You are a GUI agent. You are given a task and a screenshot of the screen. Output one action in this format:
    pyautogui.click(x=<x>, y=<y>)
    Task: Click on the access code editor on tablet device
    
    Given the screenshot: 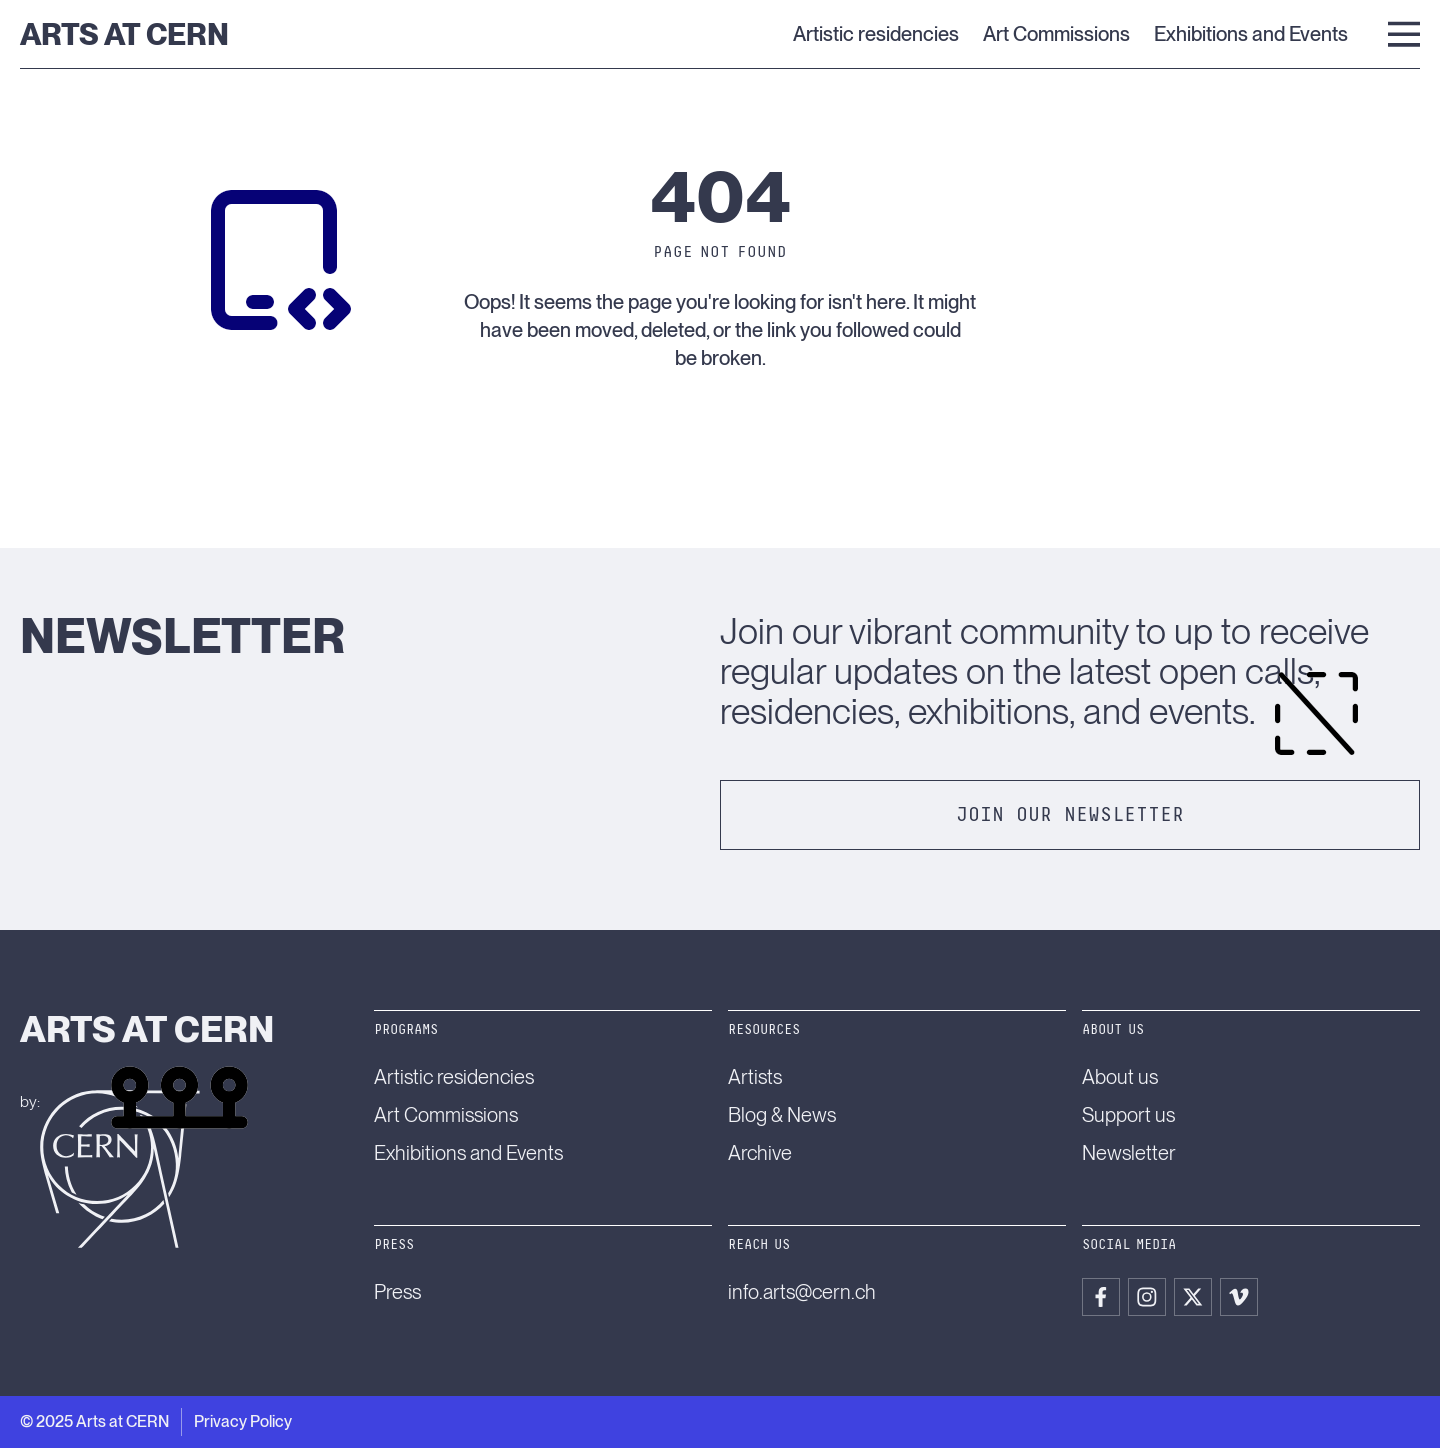 What is the action you would take?
    pyautogui.click(x=274, y=260)
    